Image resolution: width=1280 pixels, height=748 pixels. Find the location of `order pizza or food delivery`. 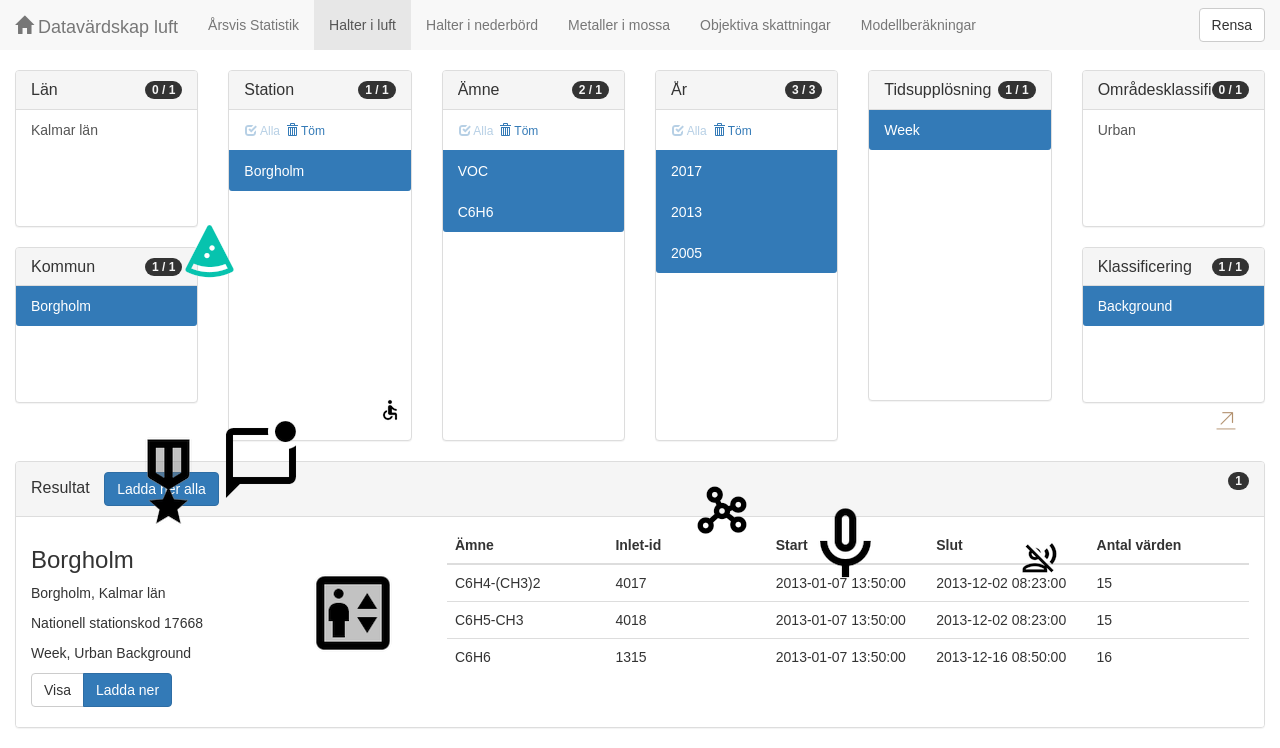

order pizza or food delivery is located at coordinates (209, 250).